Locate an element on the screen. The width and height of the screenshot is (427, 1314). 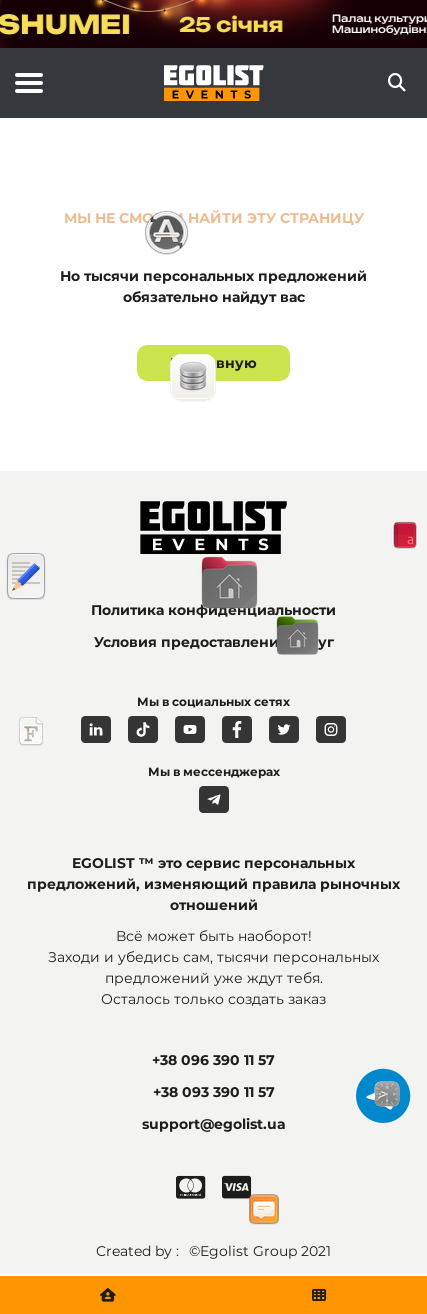
open the dictionary app is located at coordinates (405, 535).